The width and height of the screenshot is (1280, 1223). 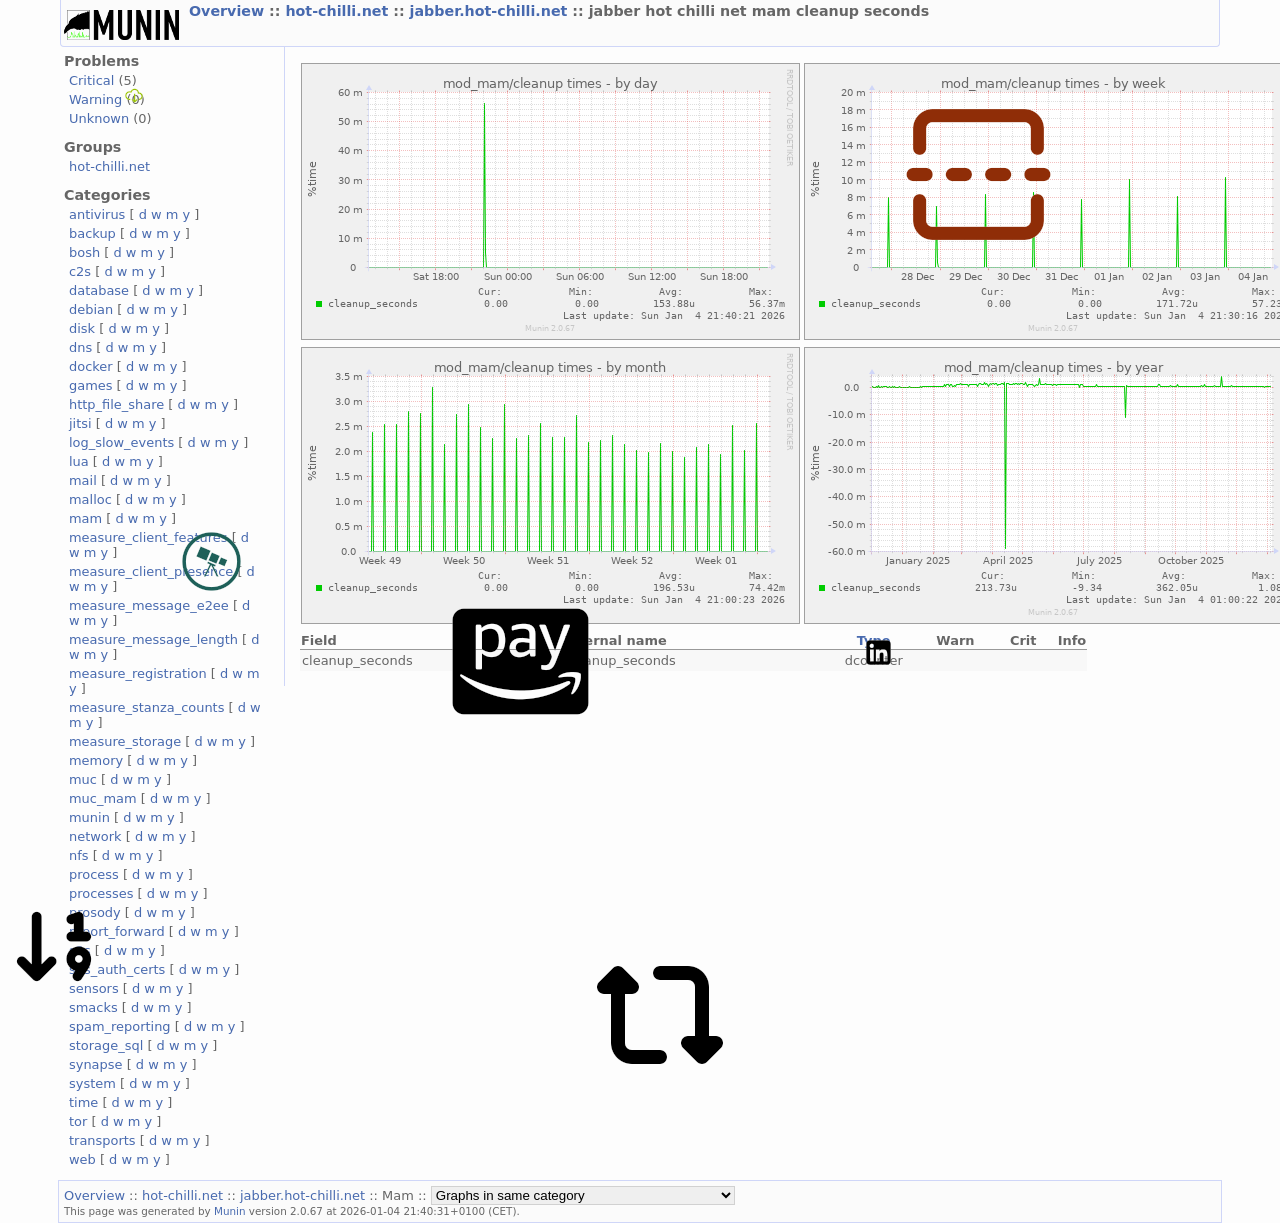 I want to click on pay with amazon pay at checkout, so click(x=520, y=661).